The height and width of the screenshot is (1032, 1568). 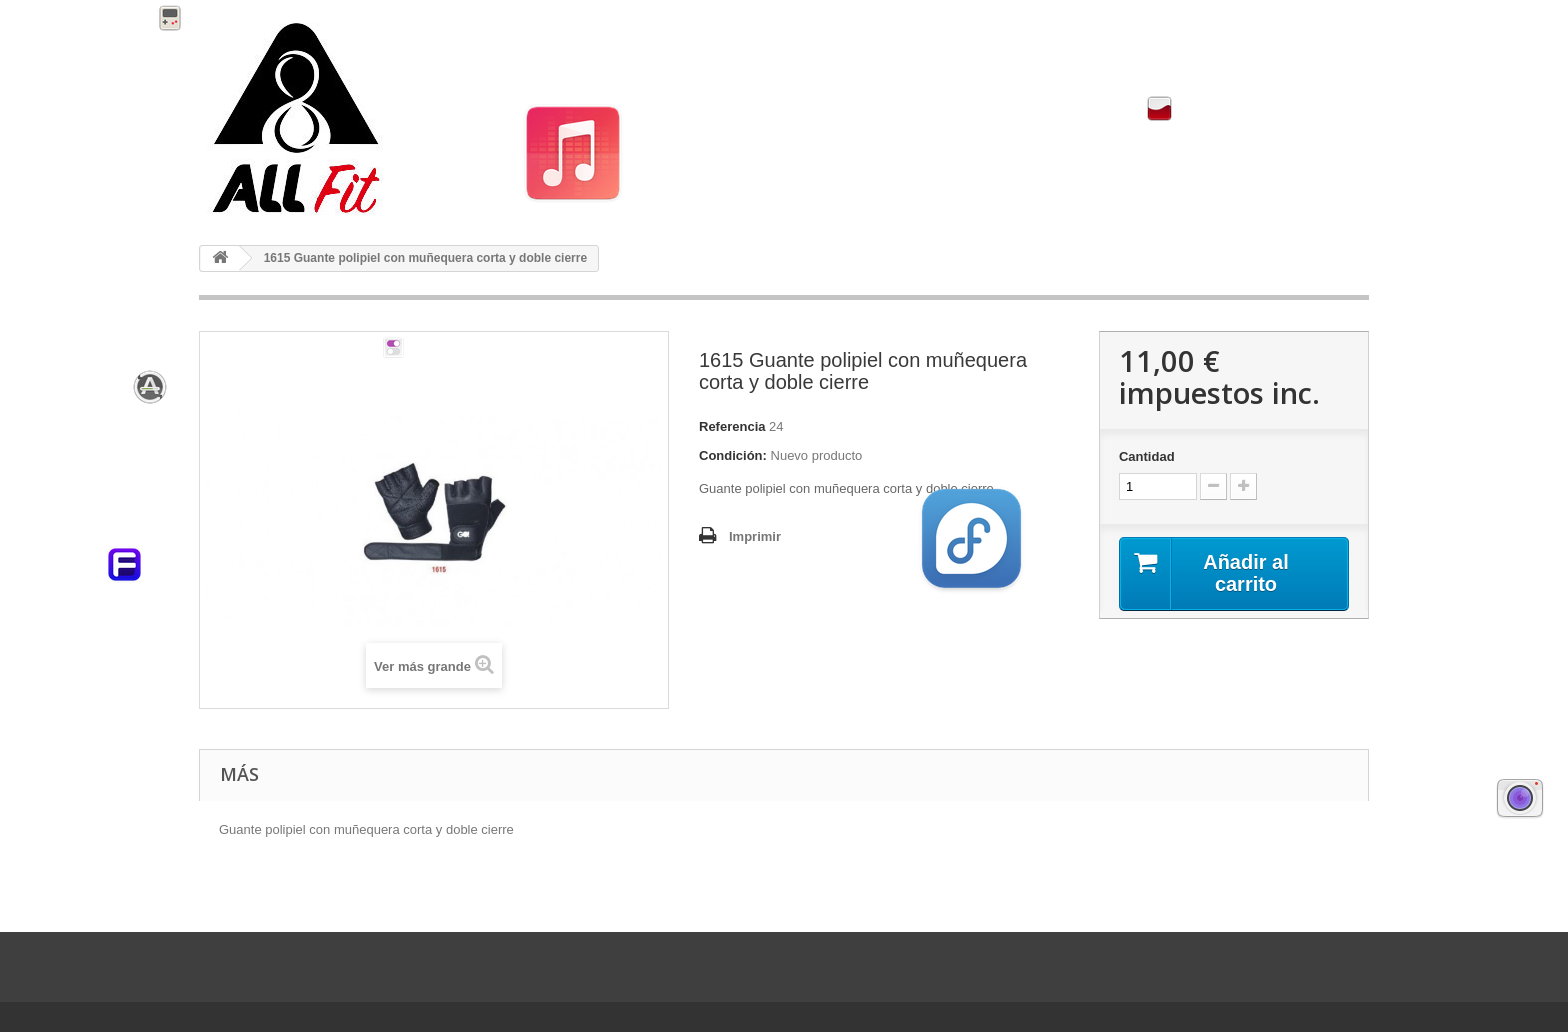 I want to click on open the camera app, so click(x=1520, y=798).